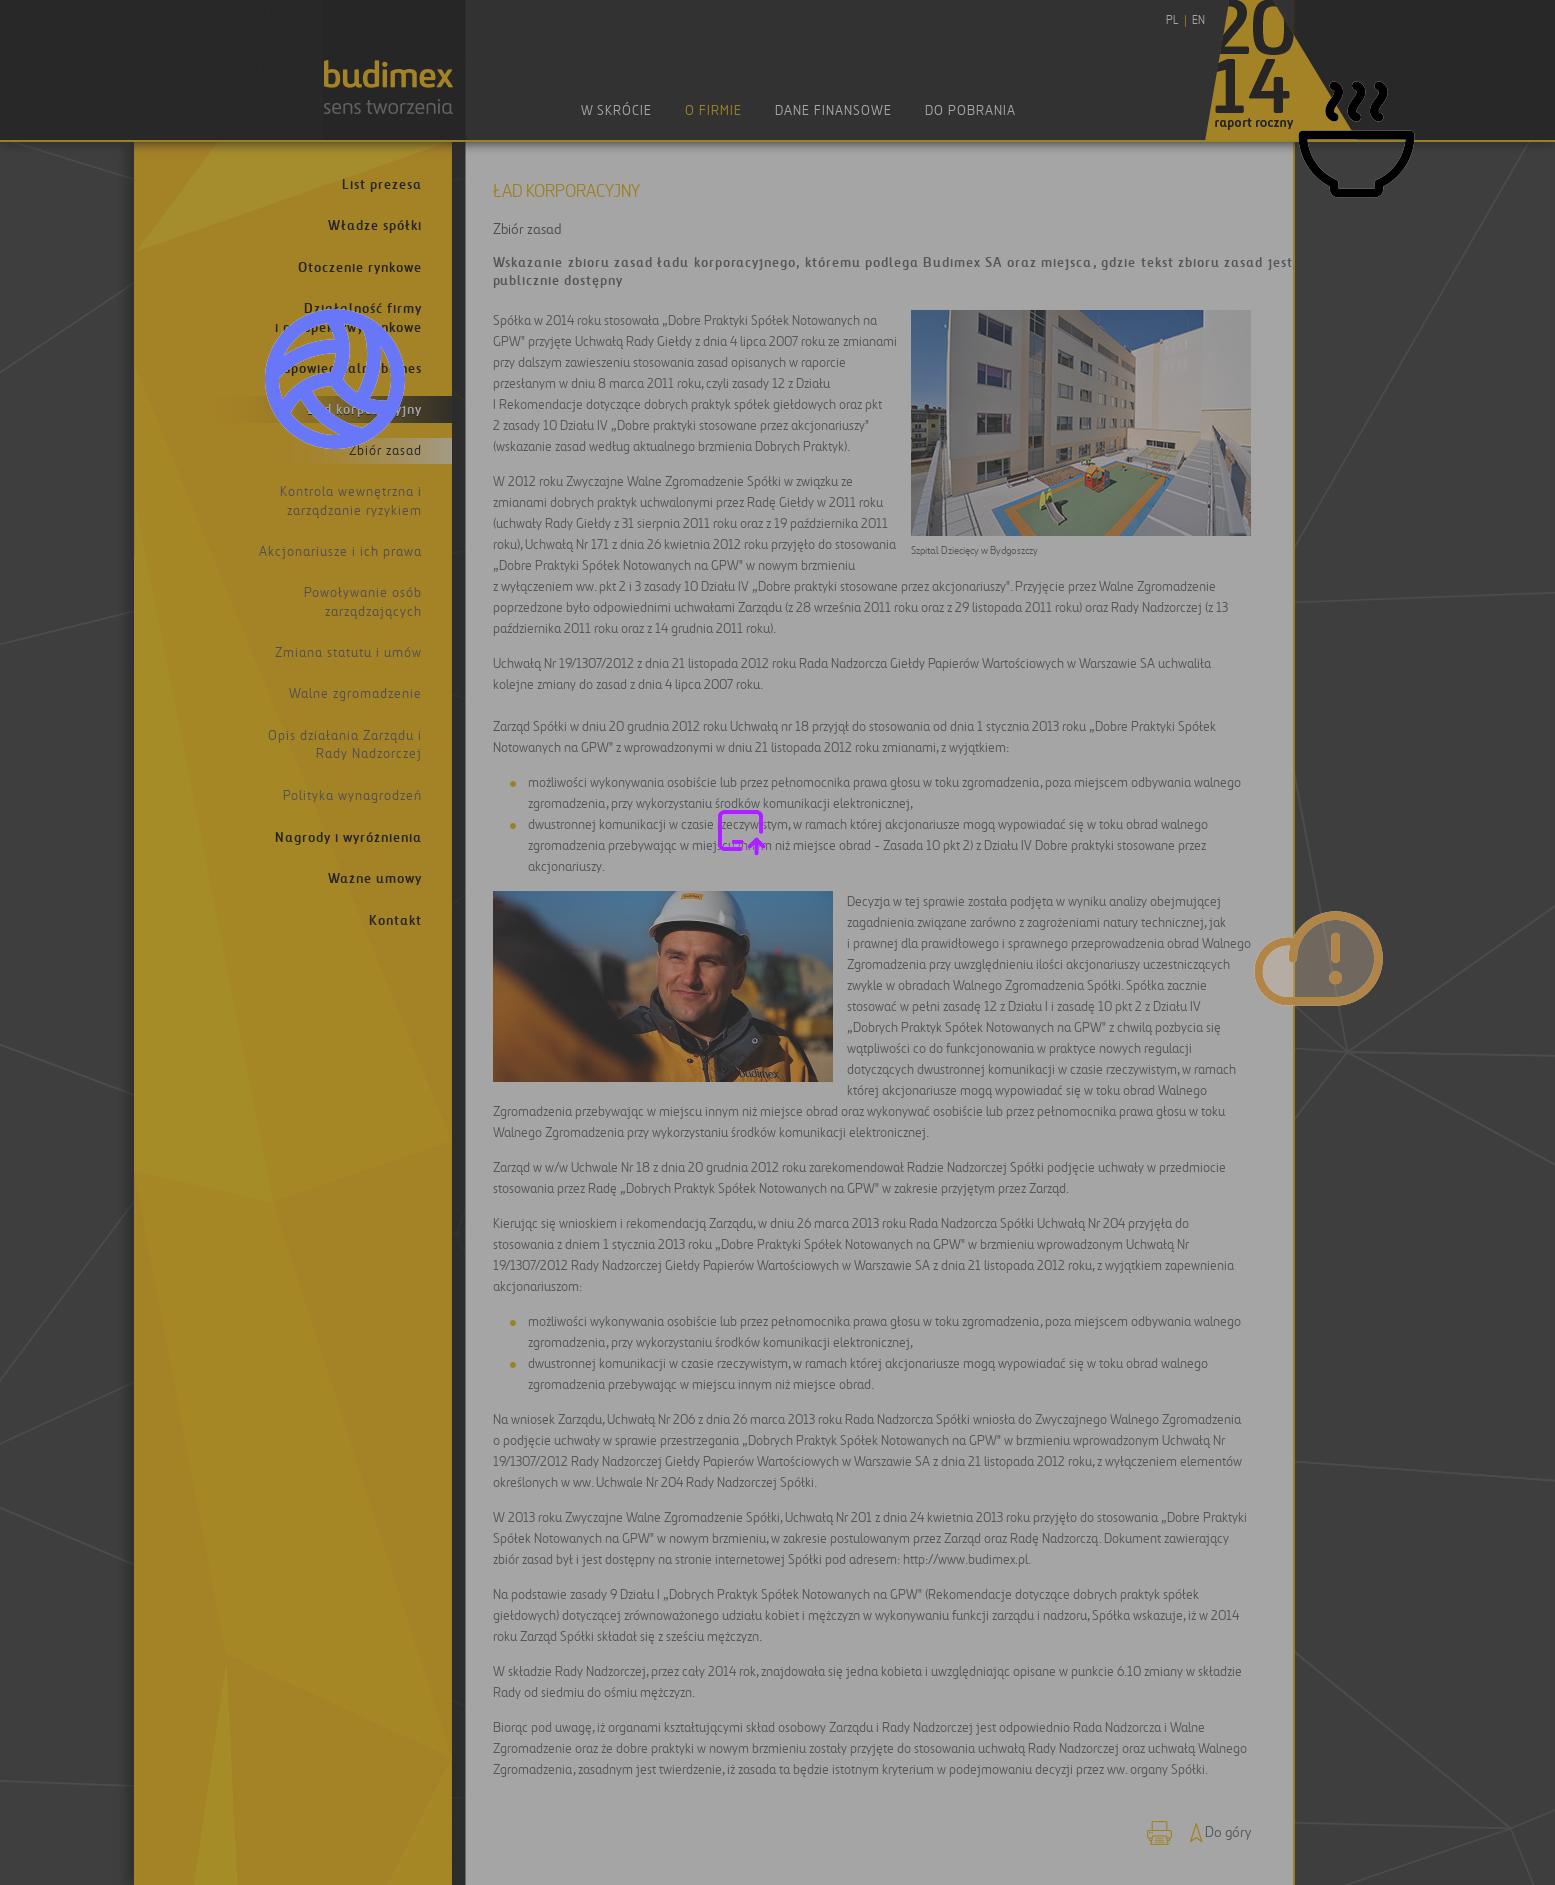 The width and height of the screenshot is (1555, 1885). What do you see at coordinates (1318, 958) in the screenshot?
I see `cloud storage warning or issue detected` at bounding box center [1318, 958].